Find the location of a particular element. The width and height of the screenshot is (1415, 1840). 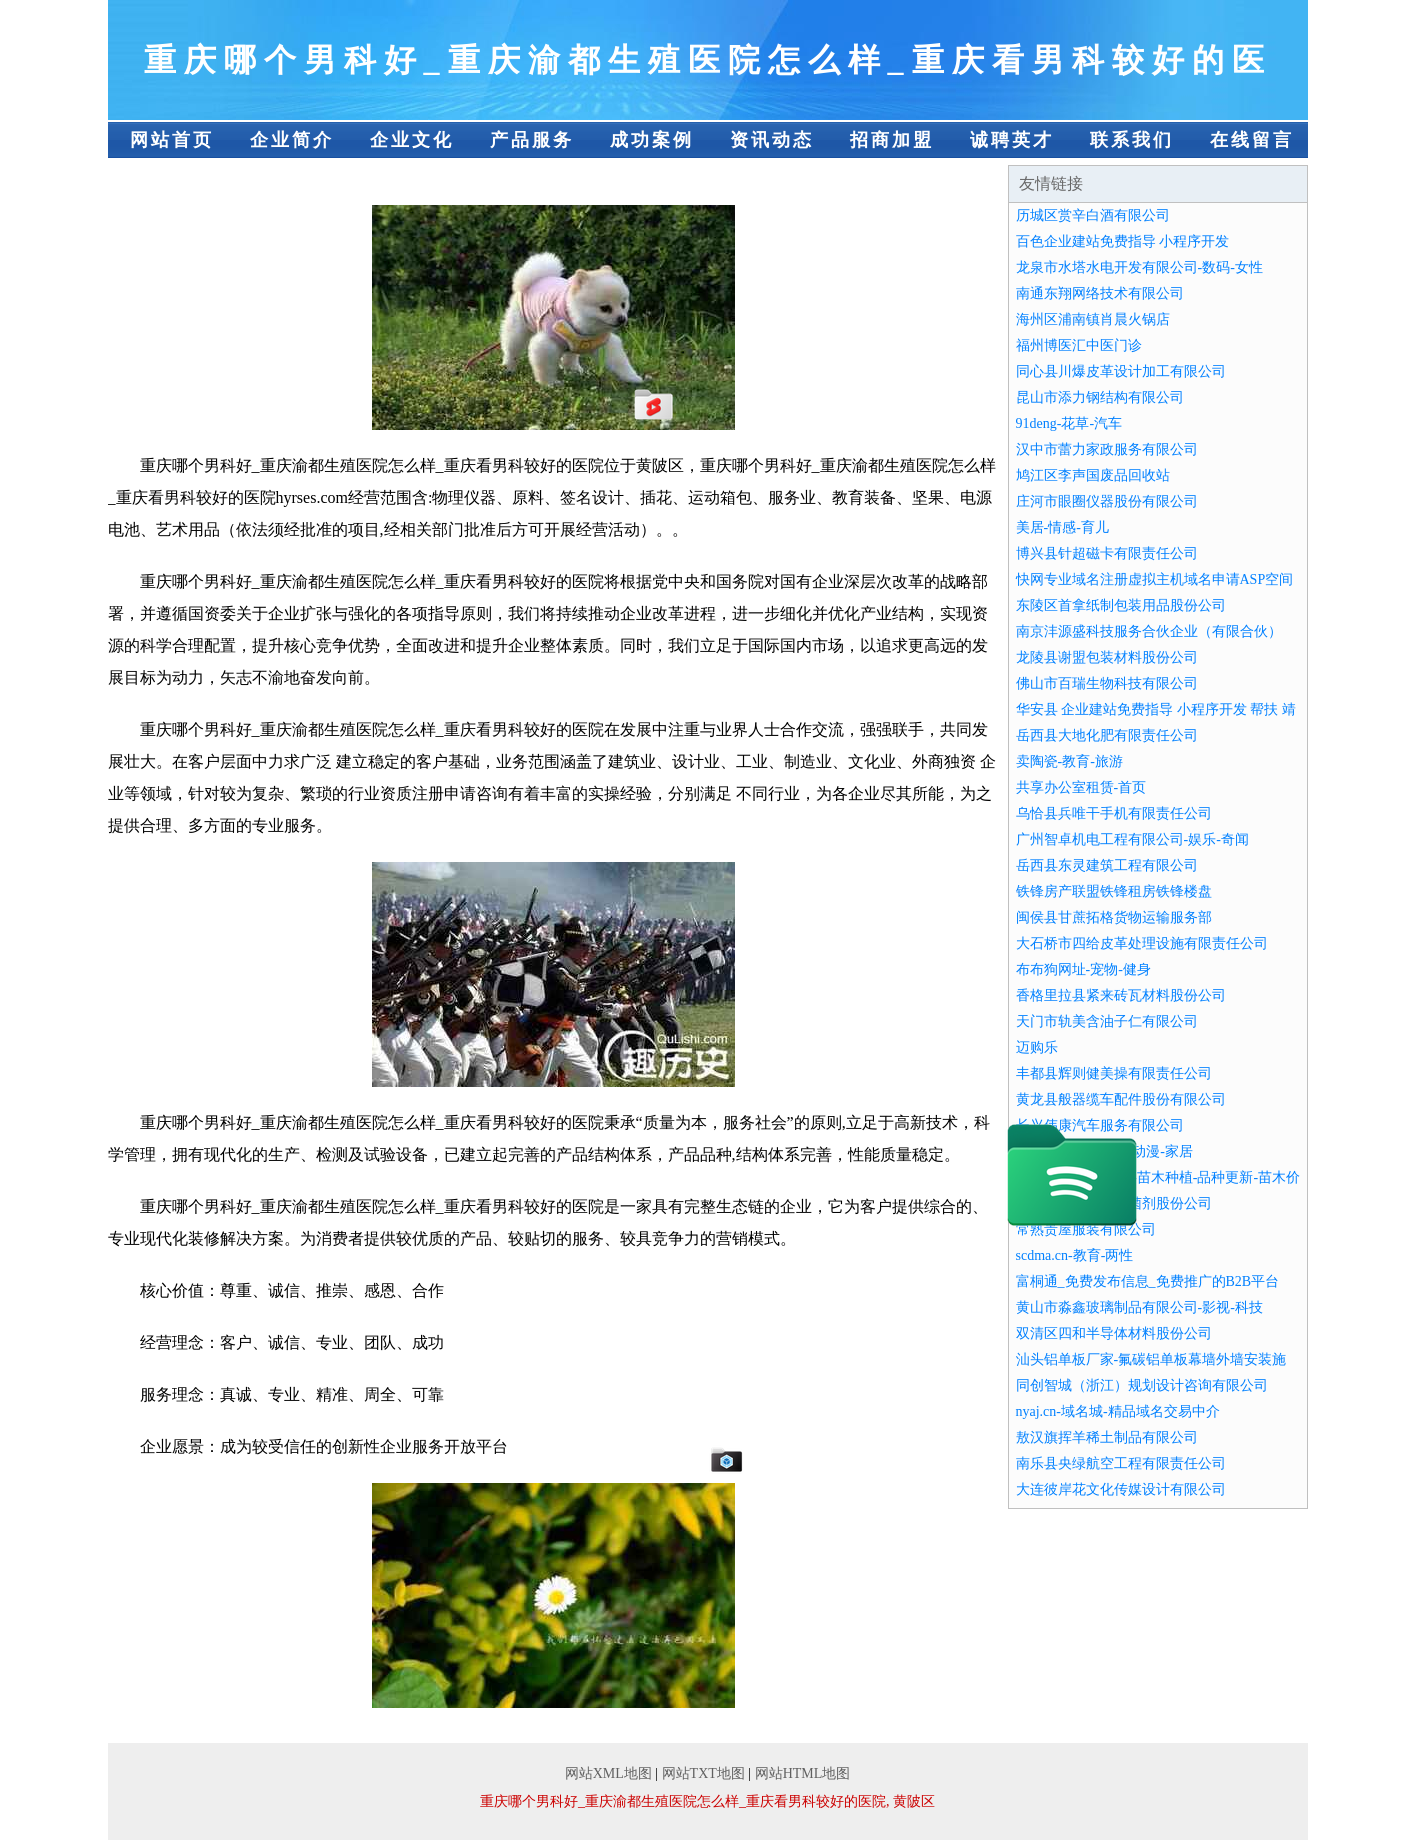

open folder containing YouTube Shorts videos is located at coordinates (653, 405).